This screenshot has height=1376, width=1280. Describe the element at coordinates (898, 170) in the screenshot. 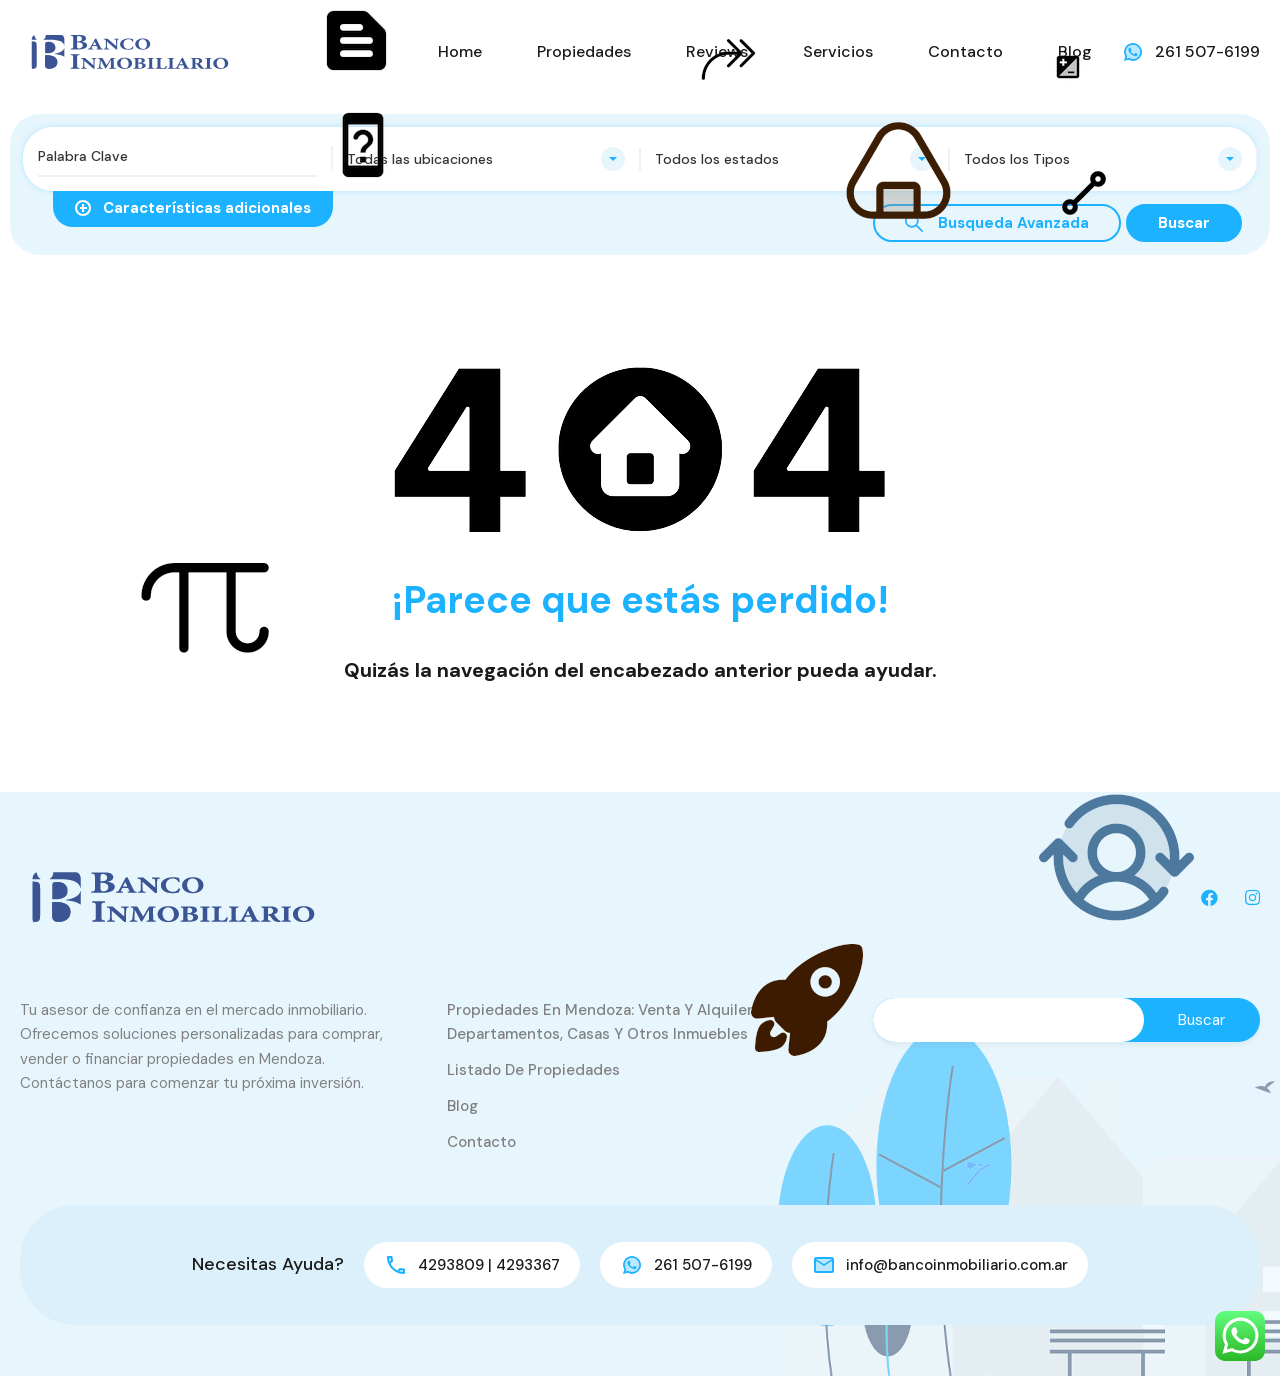

I see `access japanese food or sushi category` at that location.